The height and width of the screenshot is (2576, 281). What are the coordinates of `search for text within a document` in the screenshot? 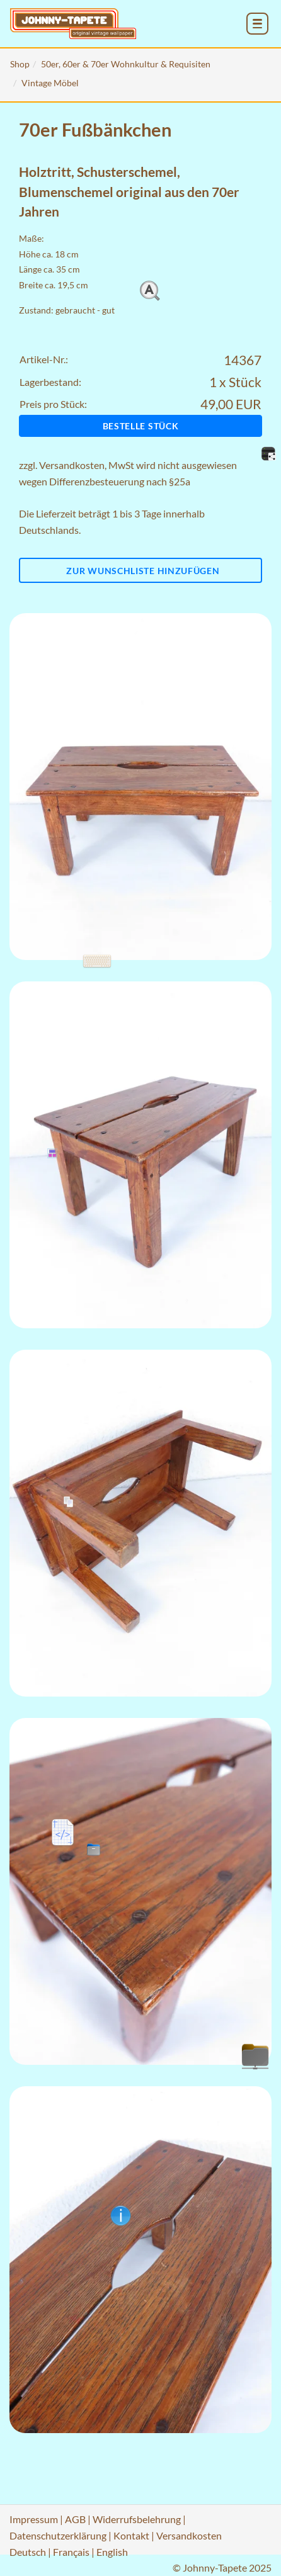 It's located at (150, 291).